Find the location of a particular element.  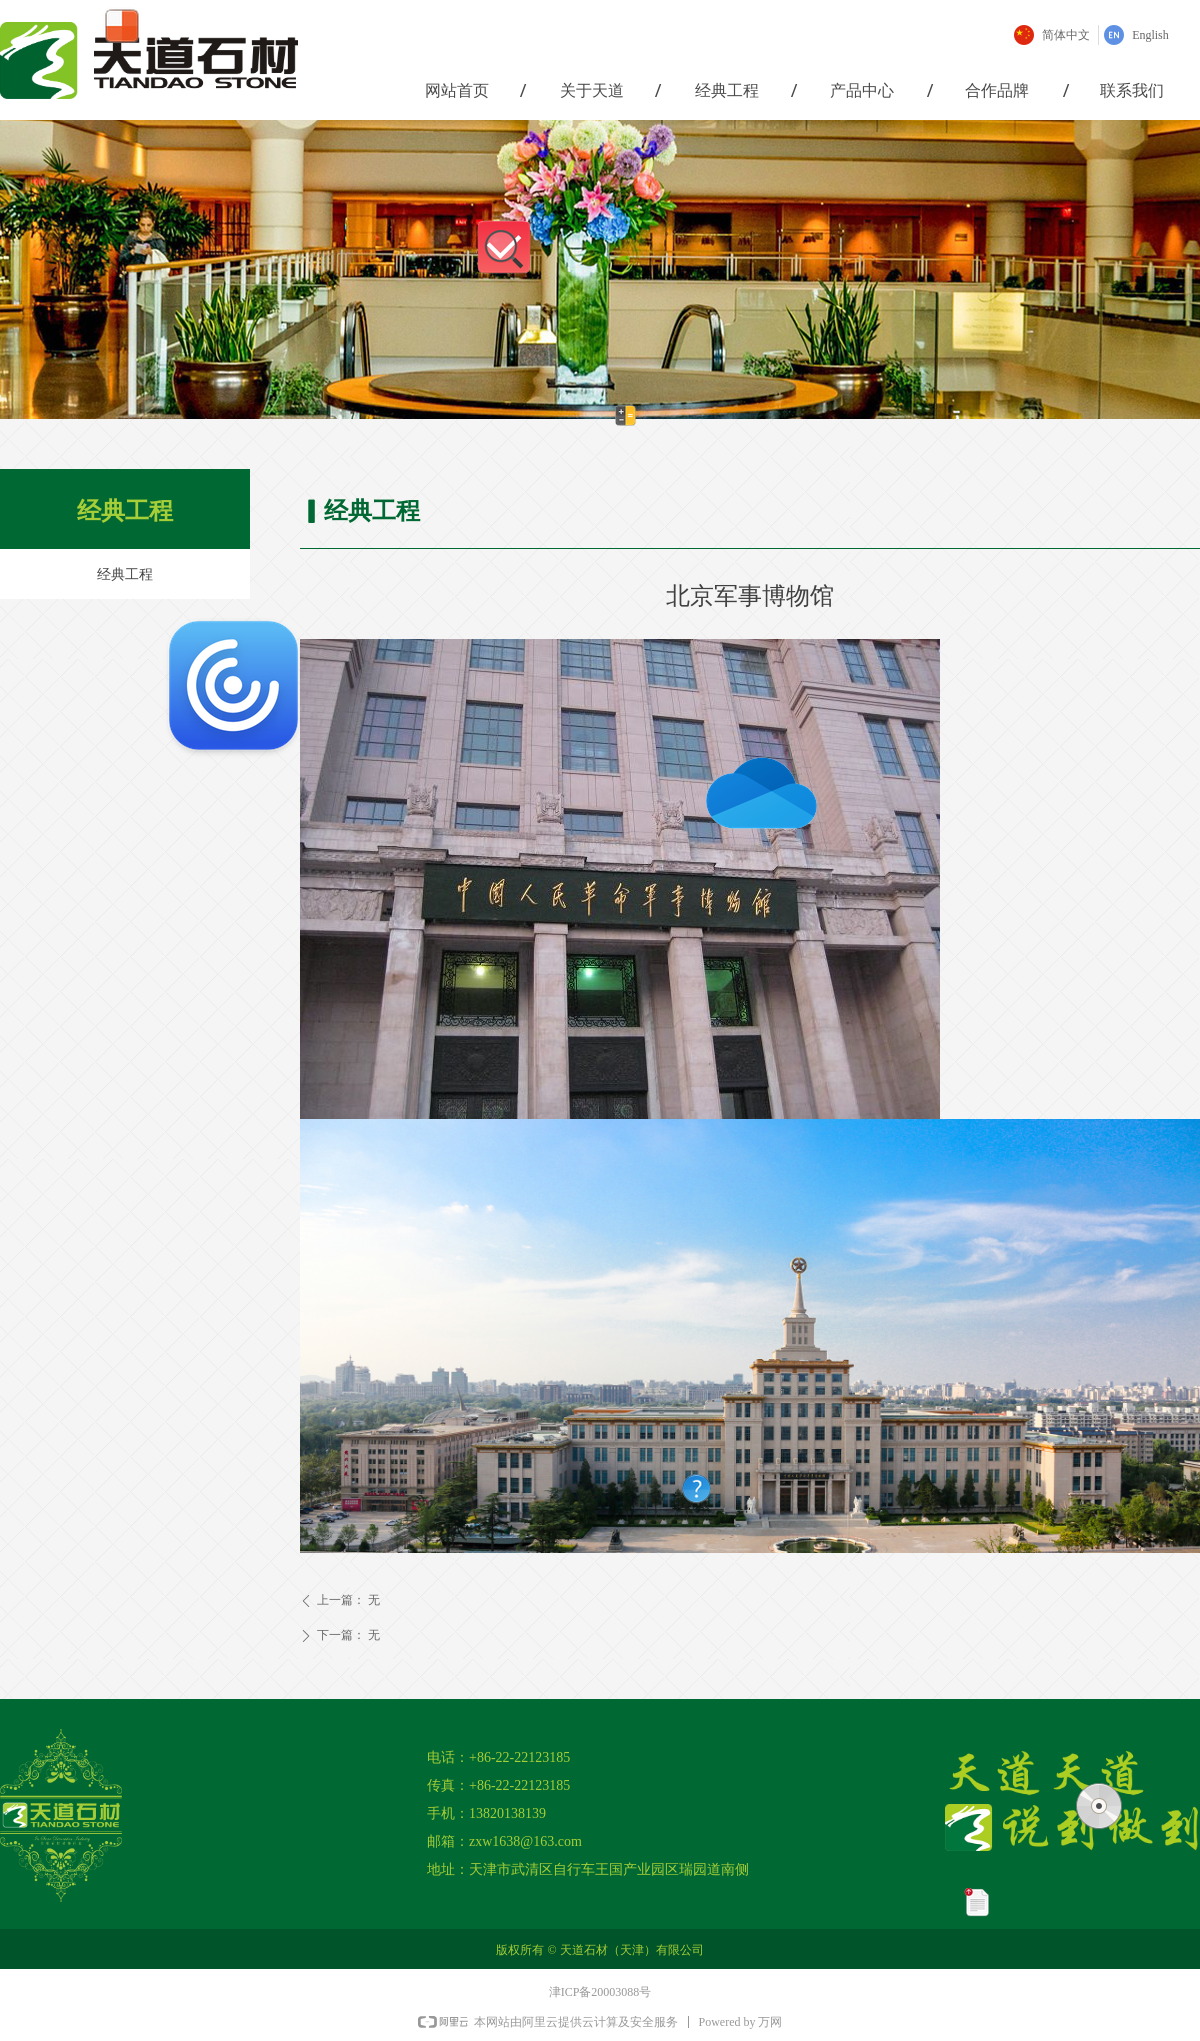

open citrix workspace app is located at coordinates (233, 685).